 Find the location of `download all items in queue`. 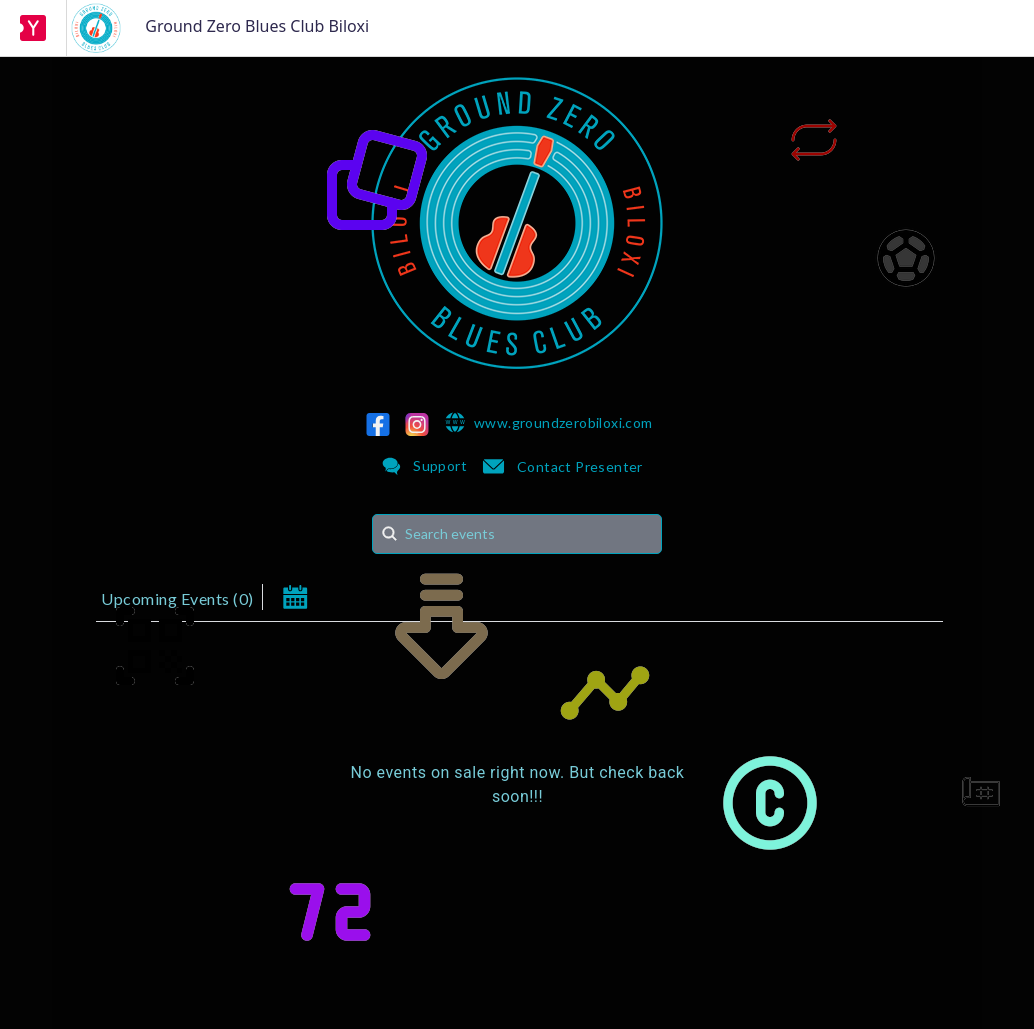

download all items in queue is located at coordinates (441, 627).